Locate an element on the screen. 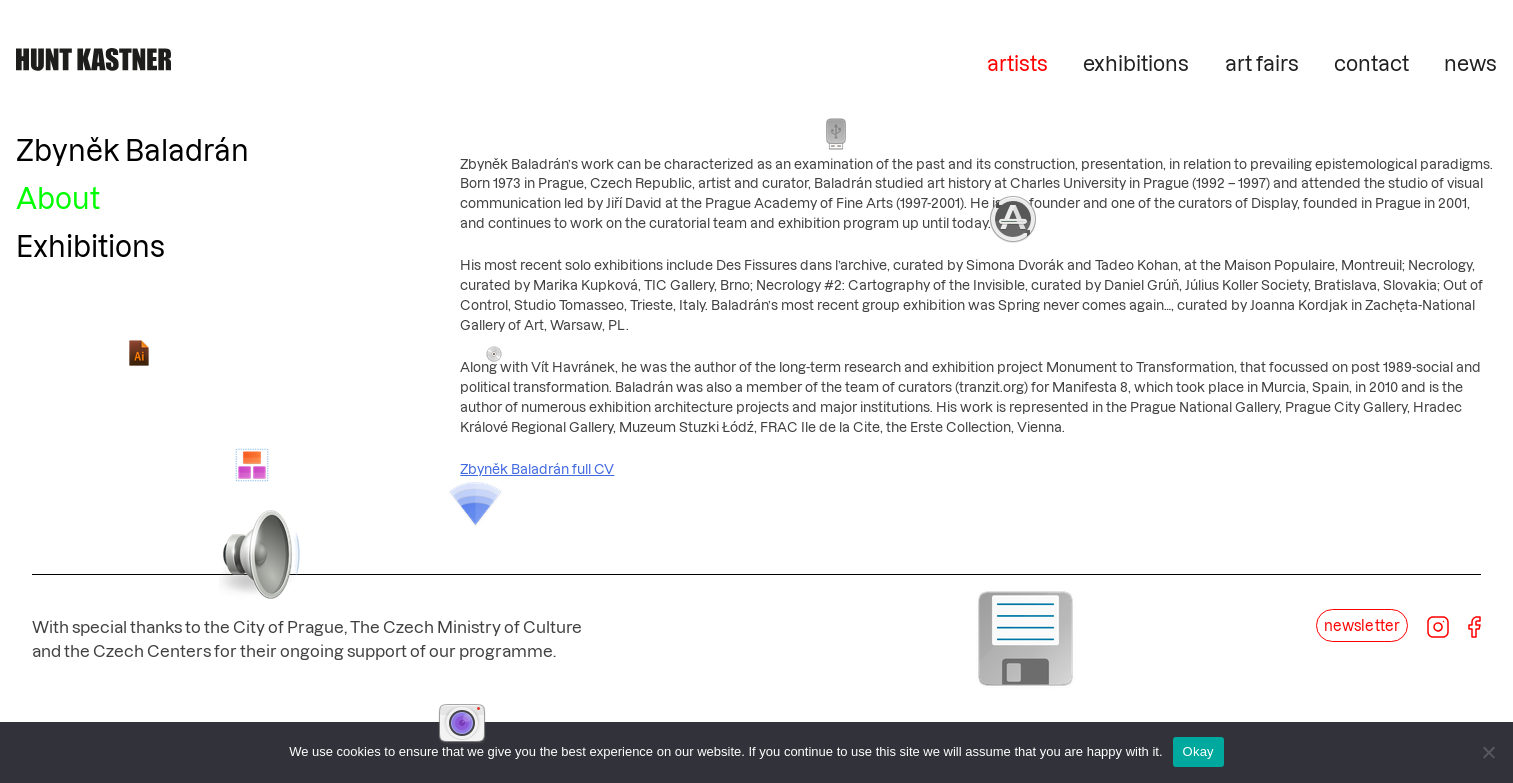 The height and width of the screenshot is (783, 1513). save file or document is located at coordinates (1025, 638).